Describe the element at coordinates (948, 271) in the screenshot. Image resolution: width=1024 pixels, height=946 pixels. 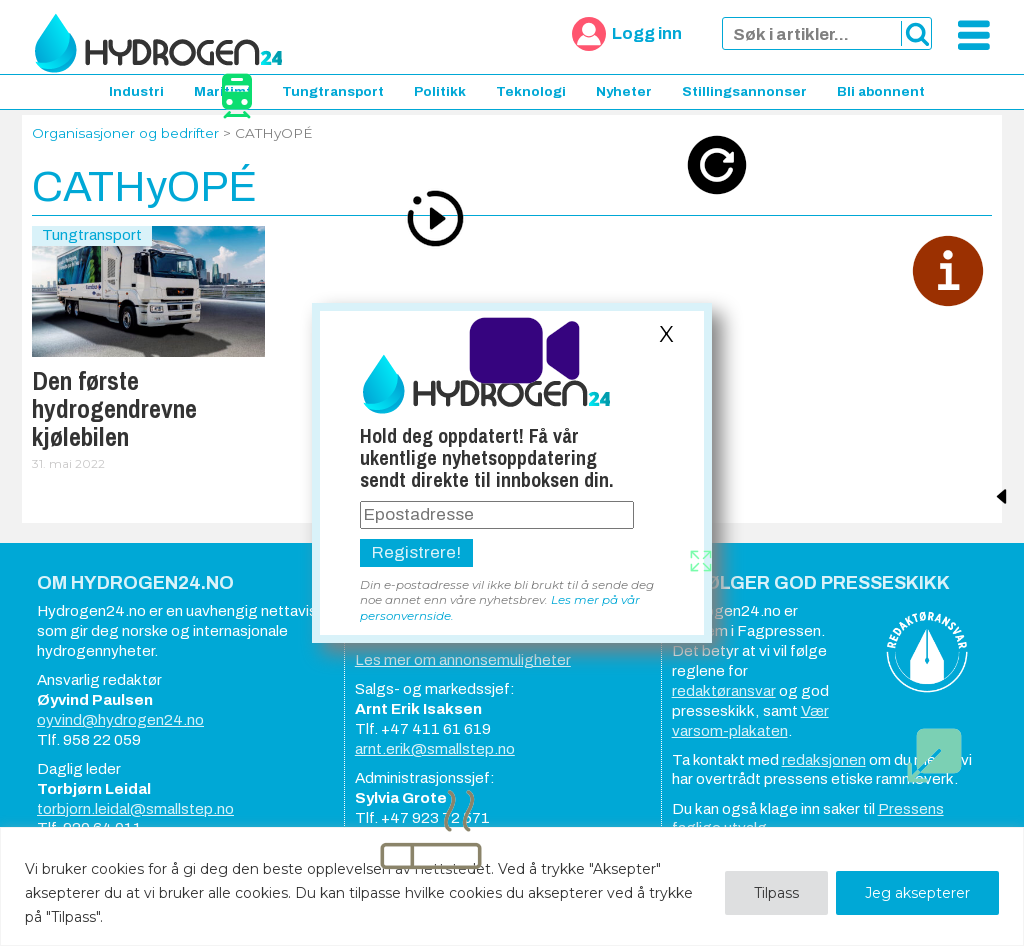
I see `view more information or details` at that location.